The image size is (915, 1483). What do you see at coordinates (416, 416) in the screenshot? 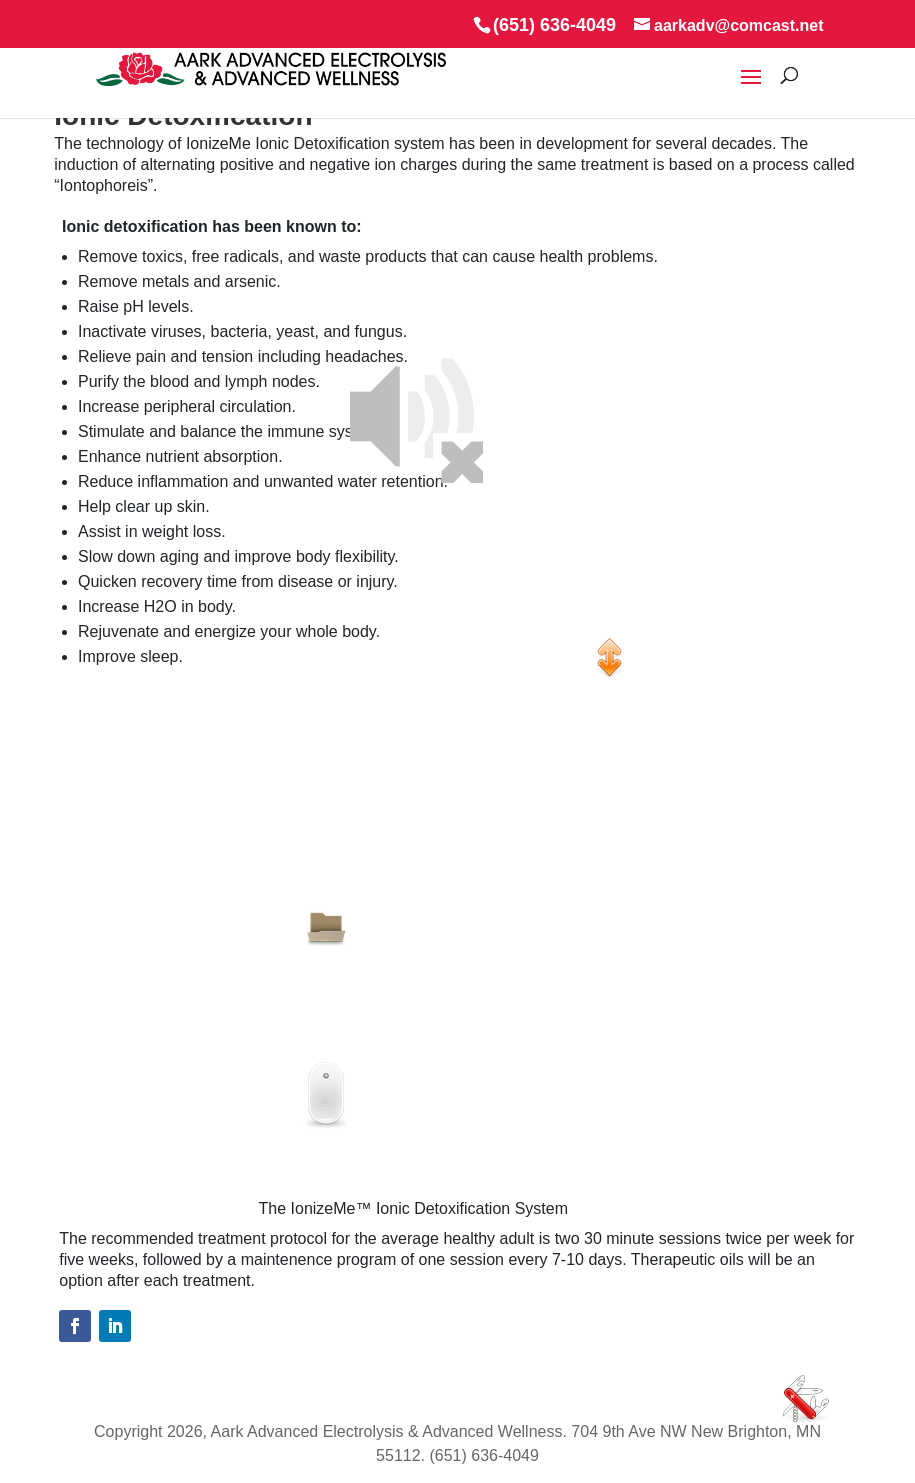
I see `indicates audio is currently muted` at bounding box center [416, 416].